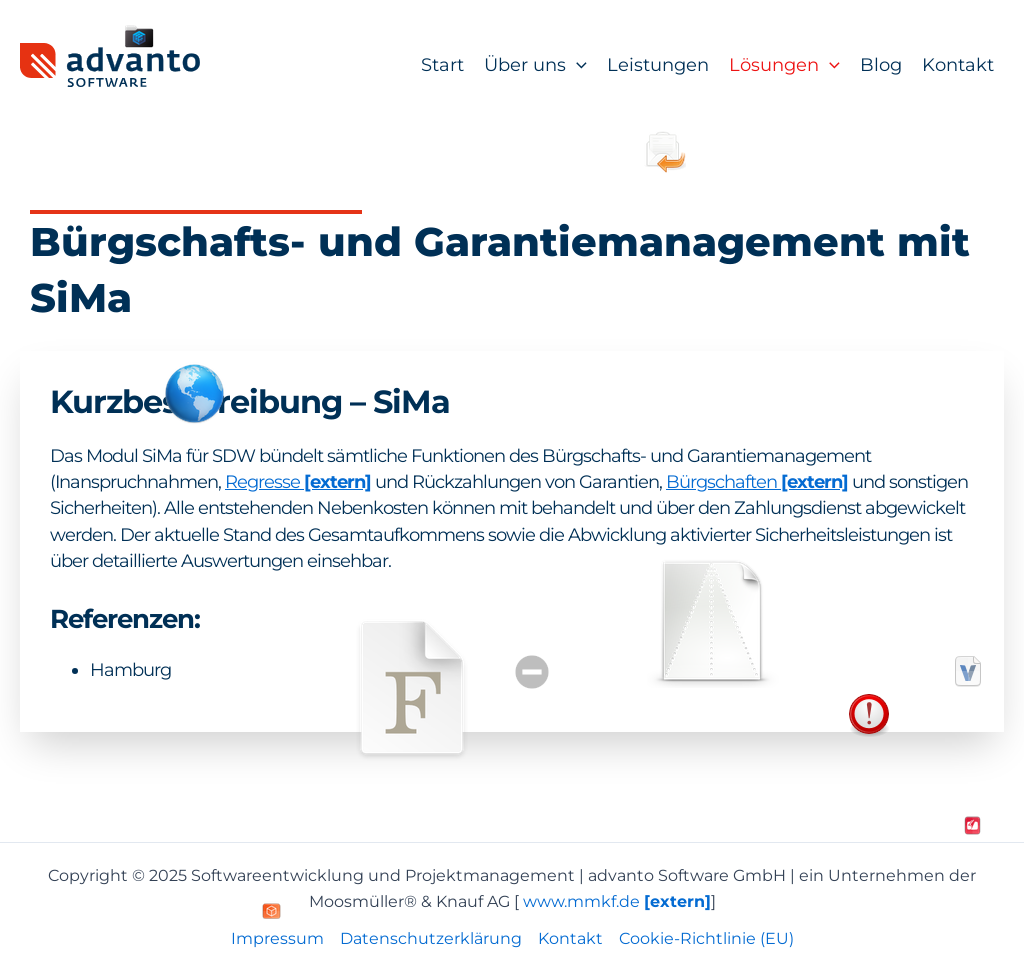 This screenshot has width=1024, height=972. I want to click on indicates an error or failed action, so click(532, 672).